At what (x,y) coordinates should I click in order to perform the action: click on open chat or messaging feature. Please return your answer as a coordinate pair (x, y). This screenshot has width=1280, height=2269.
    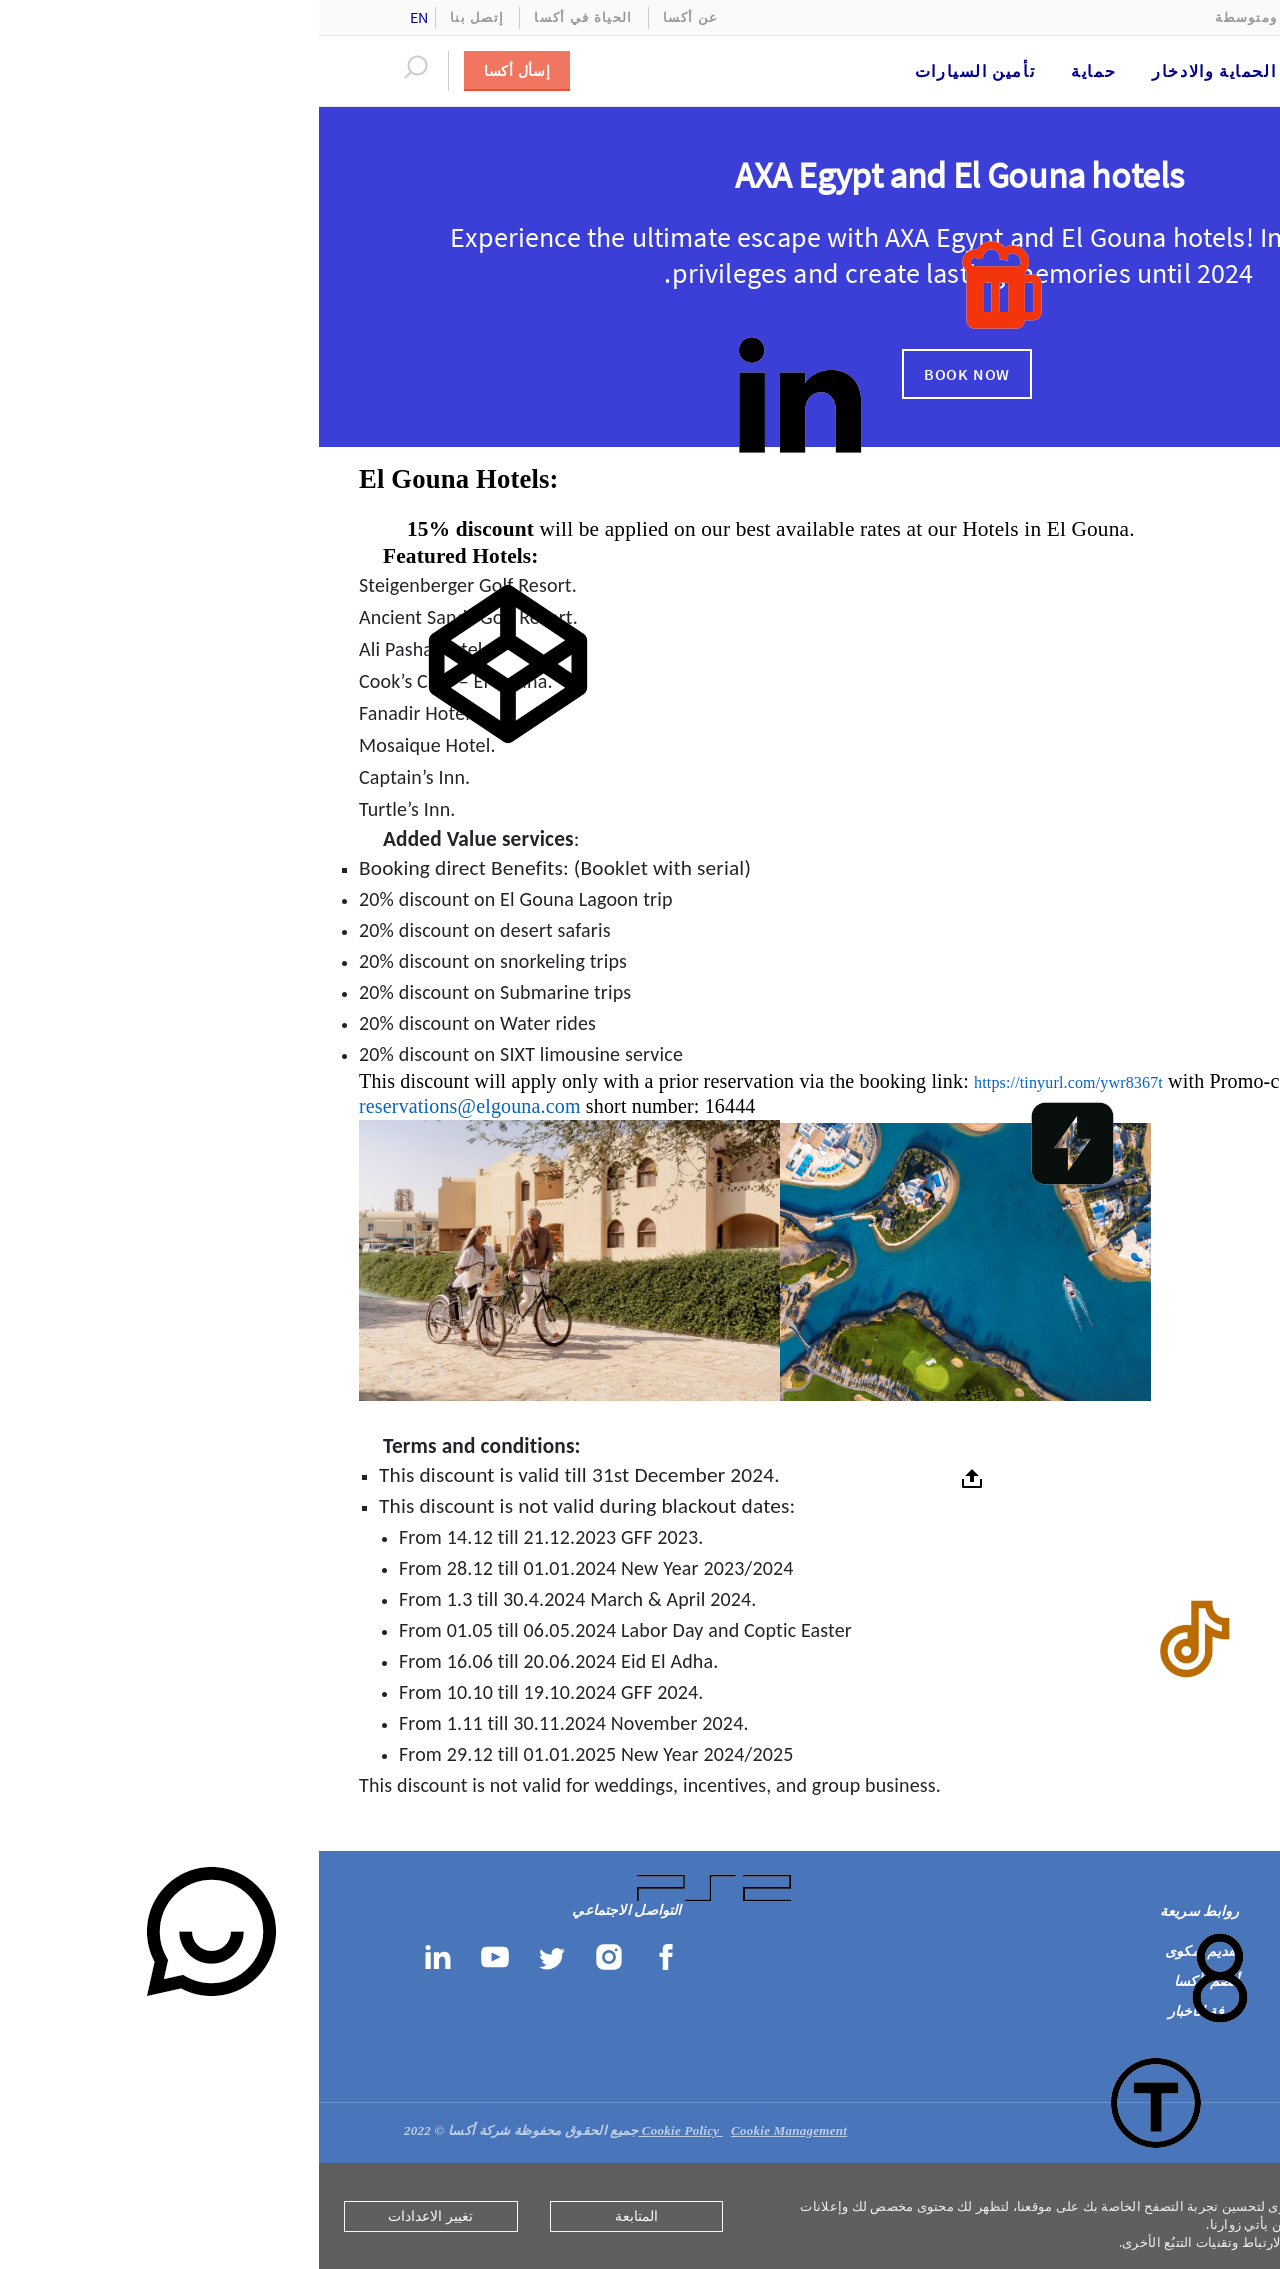
    Looking at the image, I should click on (211, 1931).